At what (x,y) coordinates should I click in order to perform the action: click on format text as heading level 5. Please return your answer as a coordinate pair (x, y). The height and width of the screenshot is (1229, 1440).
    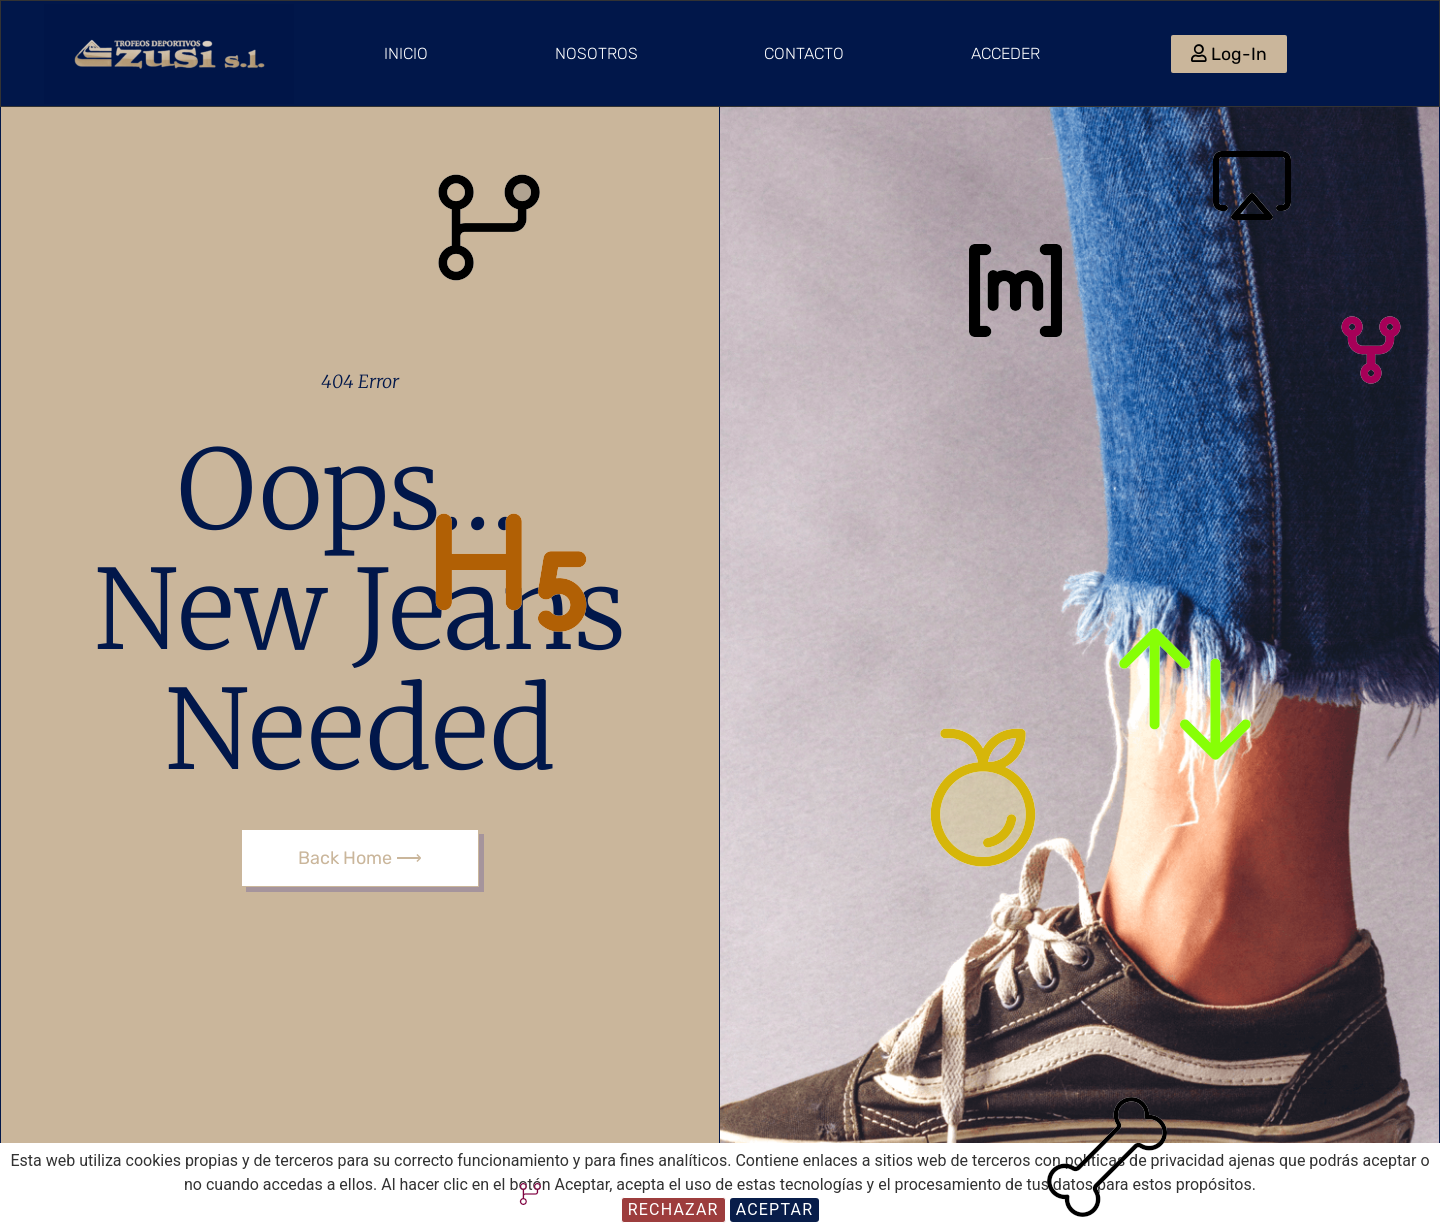
    Looking at the image, I should click on (503, 570).